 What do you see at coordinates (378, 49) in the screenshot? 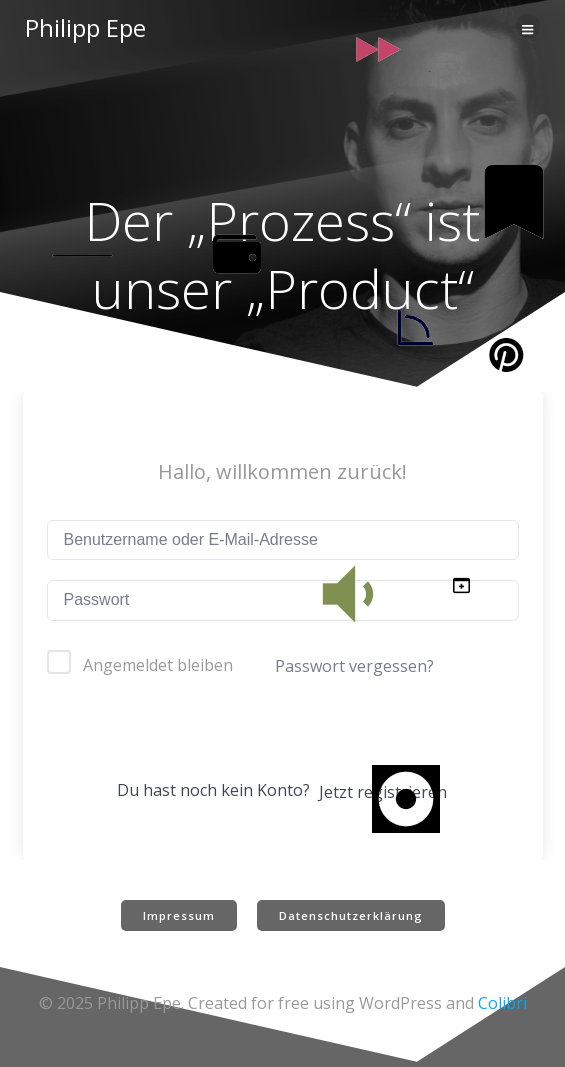
I see `skip to next track or media` at bounding box center [378, 49].